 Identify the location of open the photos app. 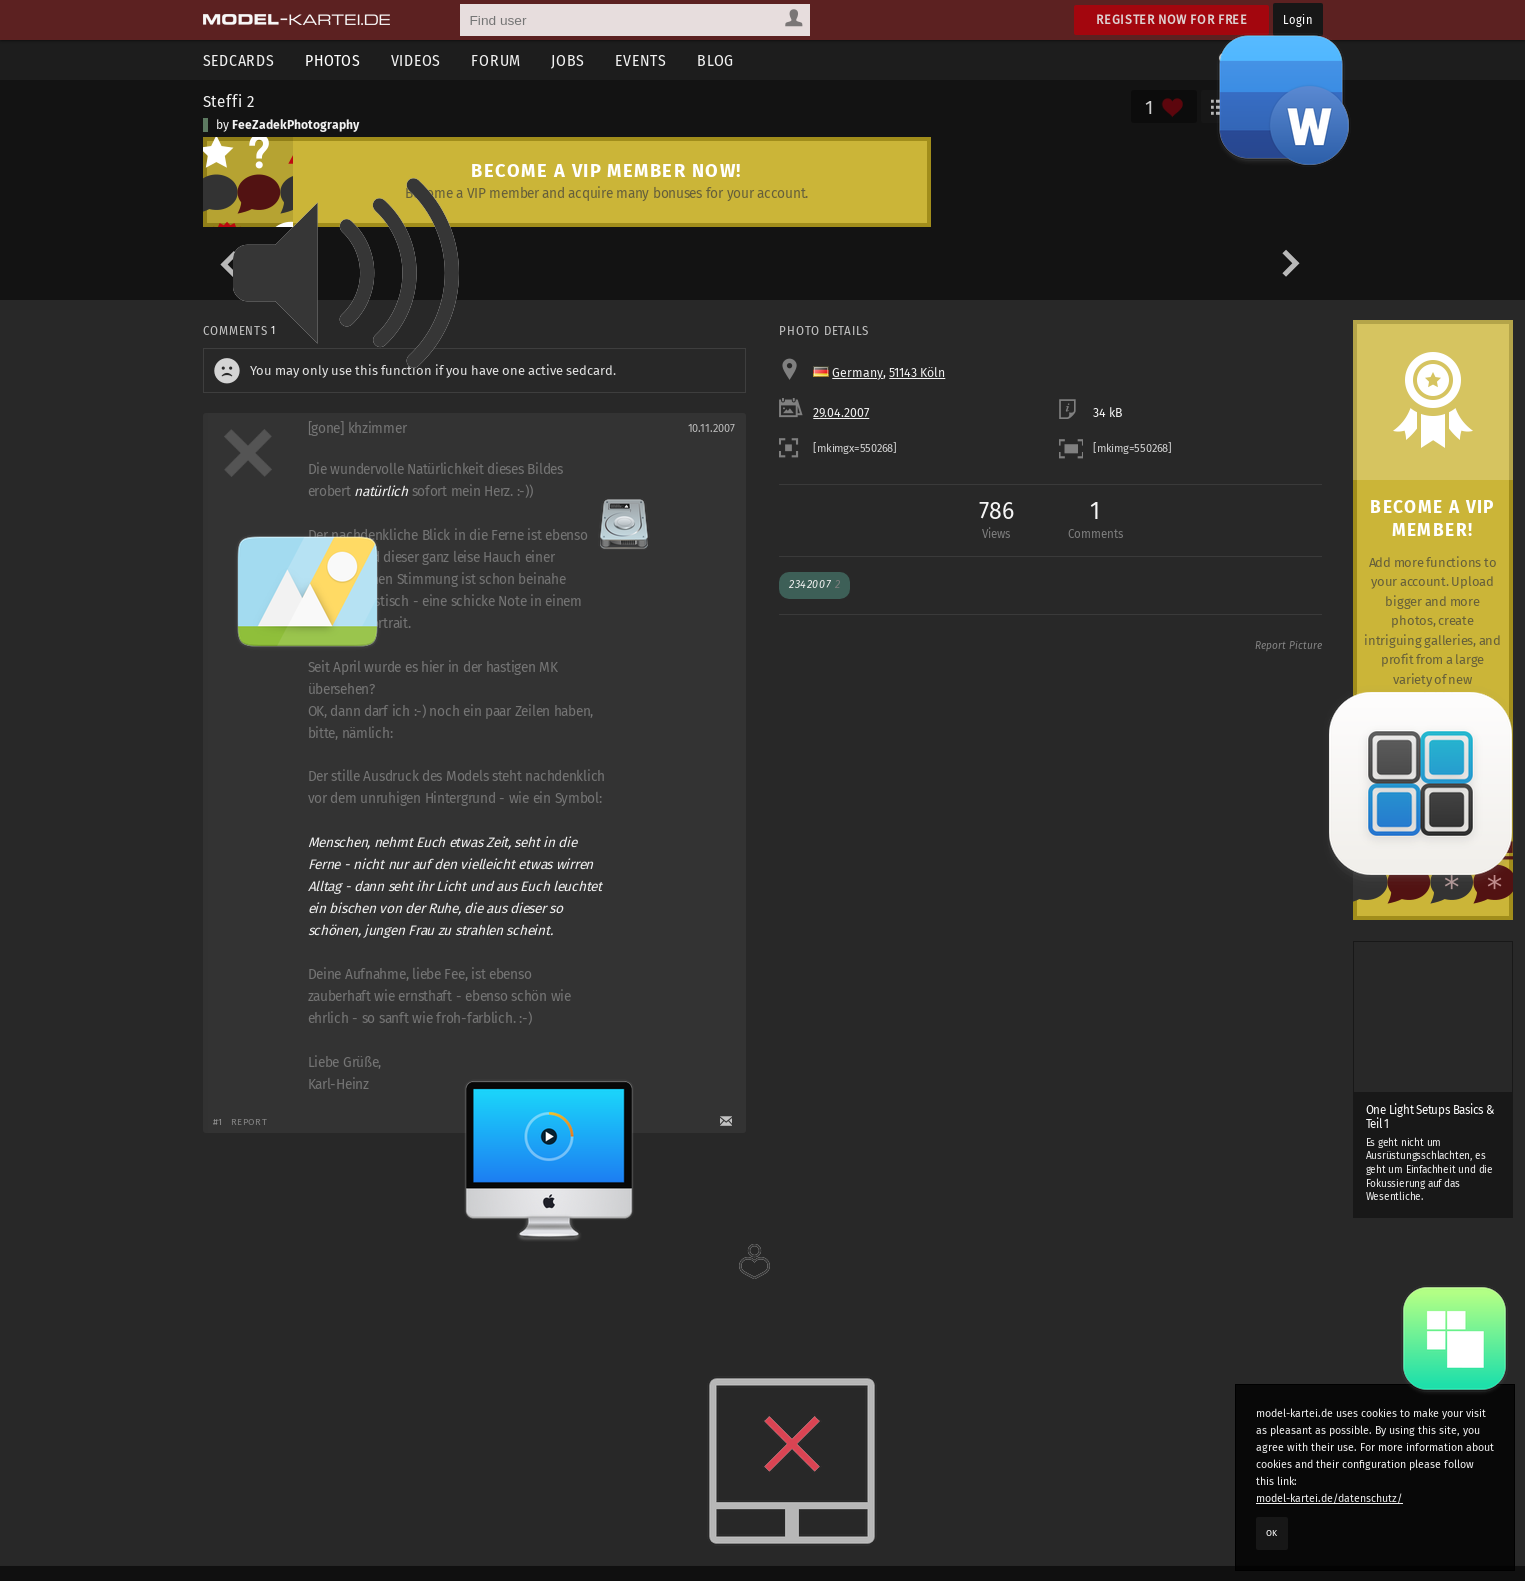
(307, 591).